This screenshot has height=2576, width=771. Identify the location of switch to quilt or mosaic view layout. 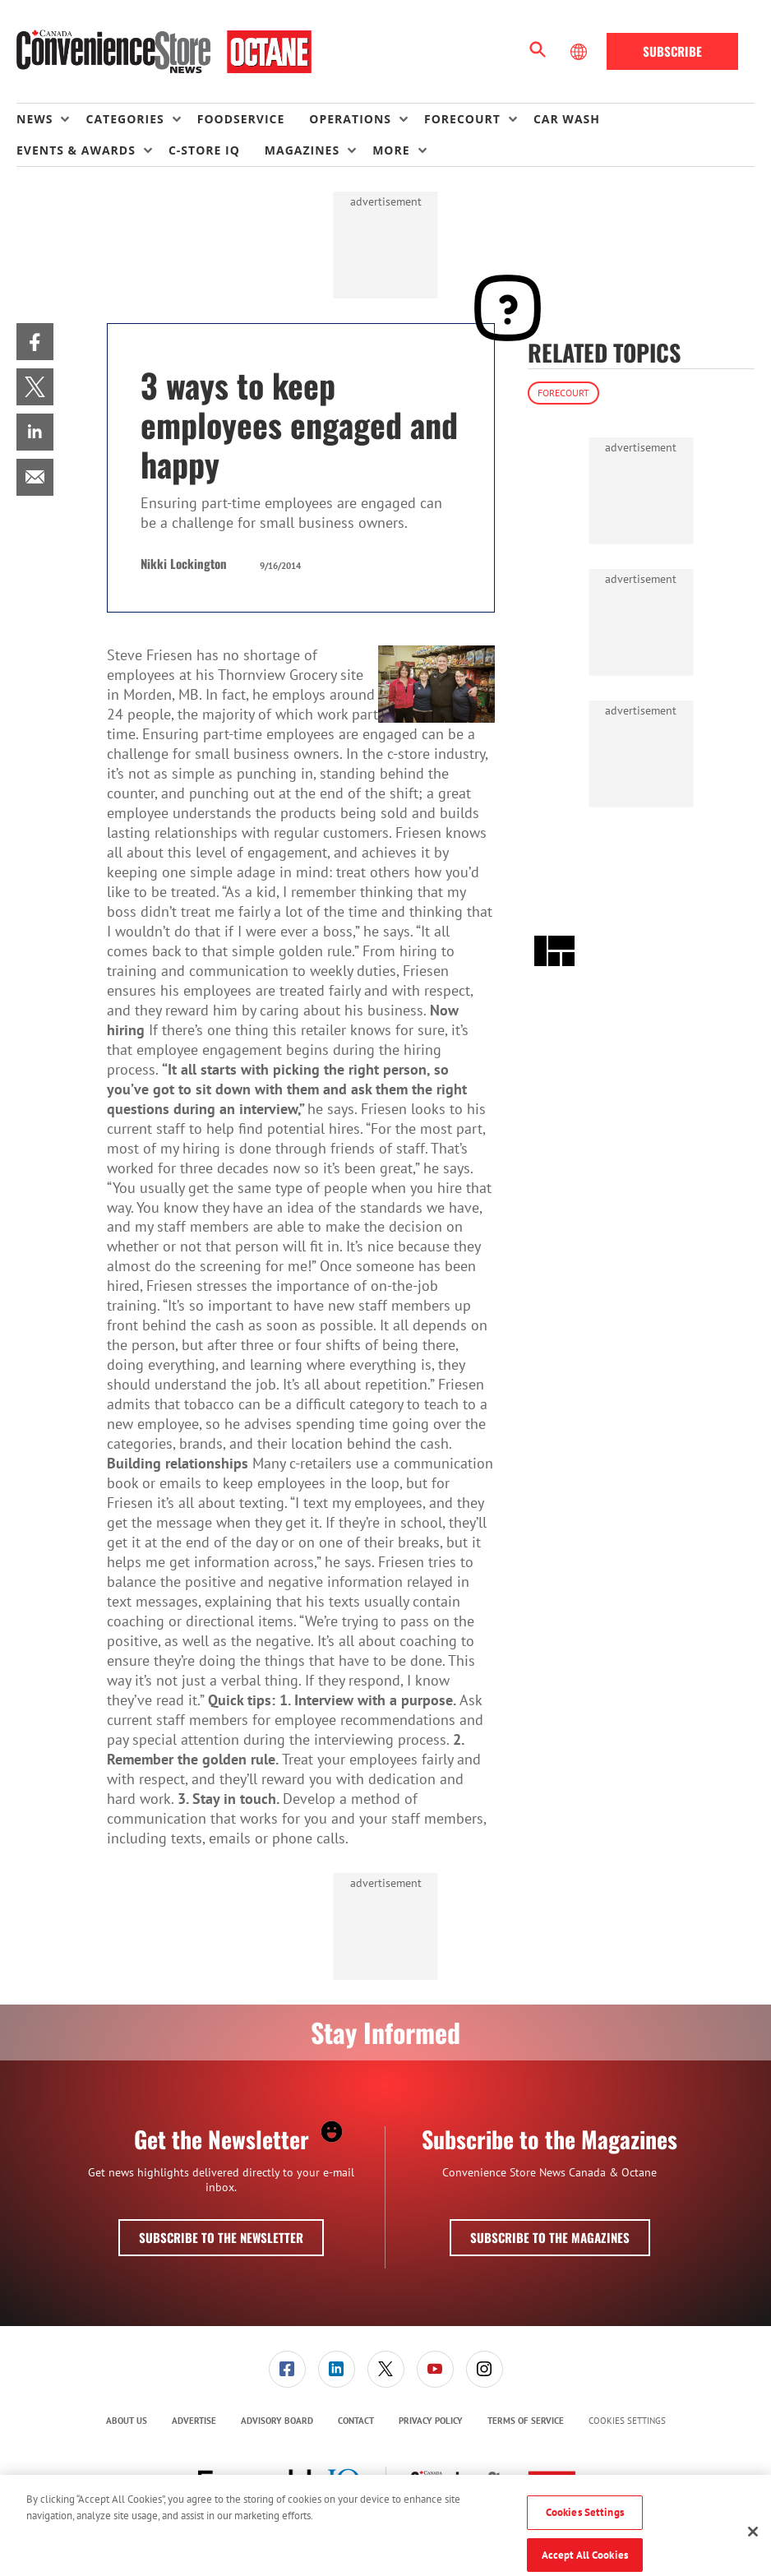
(553, 952).